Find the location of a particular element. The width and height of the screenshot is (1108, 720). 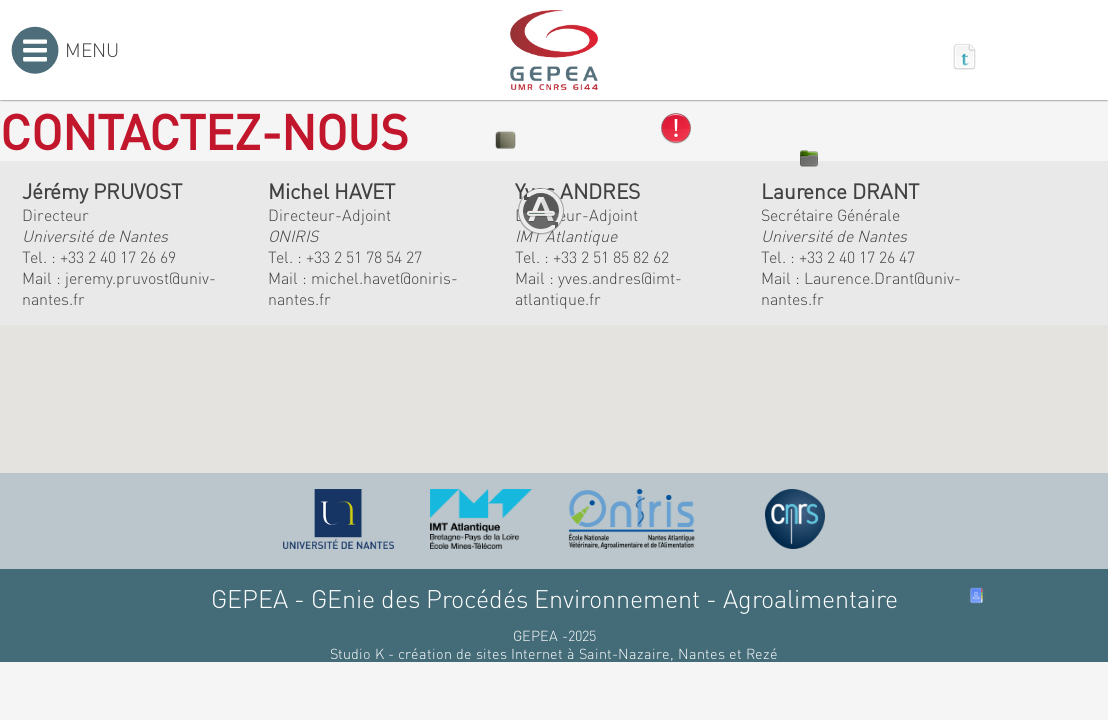

access the desktop folder is located at coordinates (505, 139).